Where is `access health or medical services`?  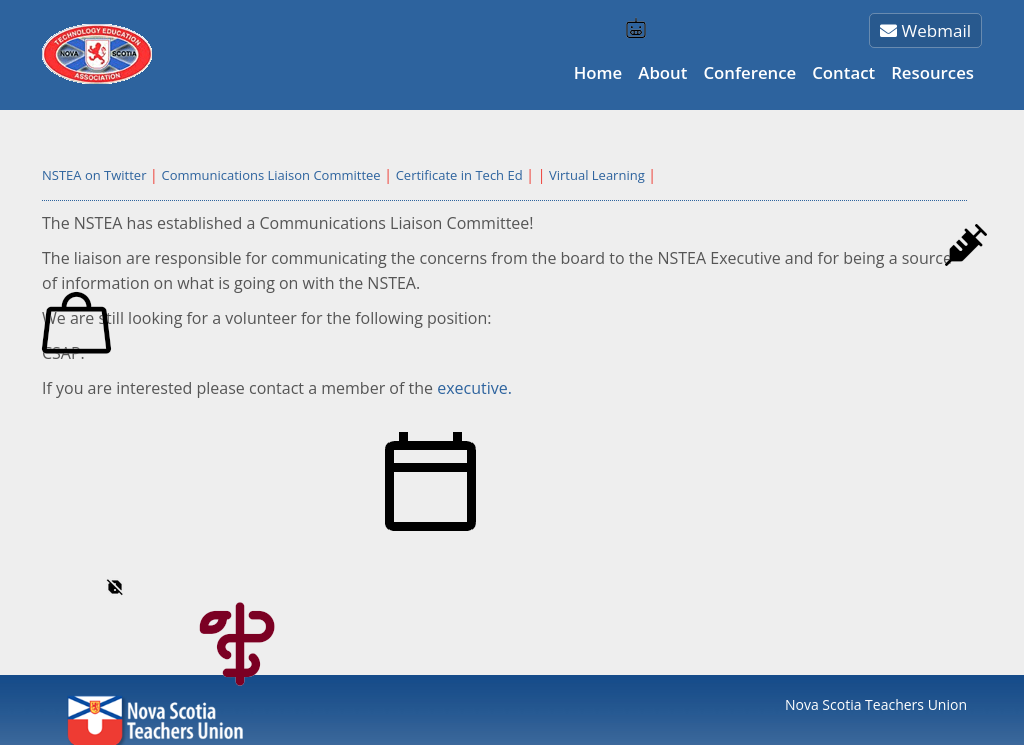
access health or medical services is located at coordinates (240, 644).